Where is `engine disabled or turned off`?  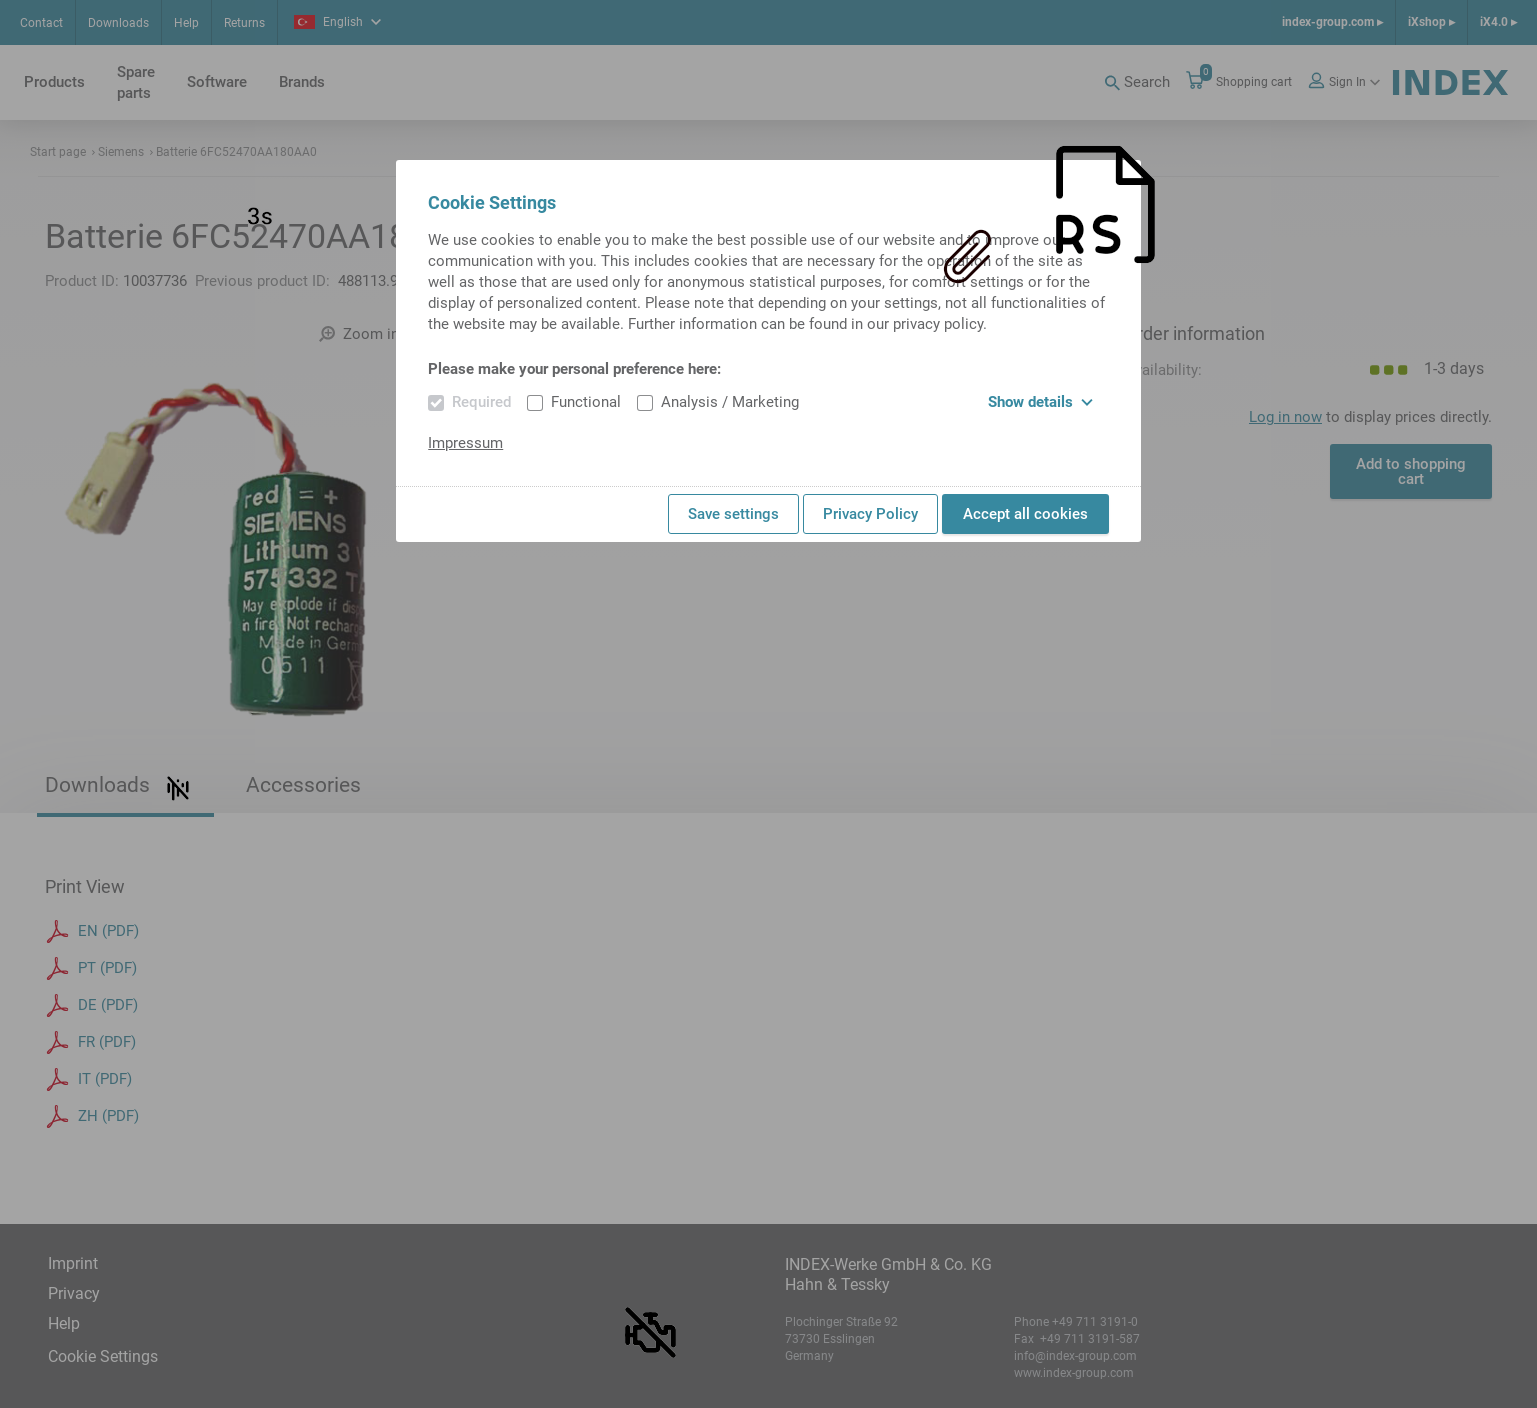 engine disabled or turned off is located at coordinates (650, 1332).